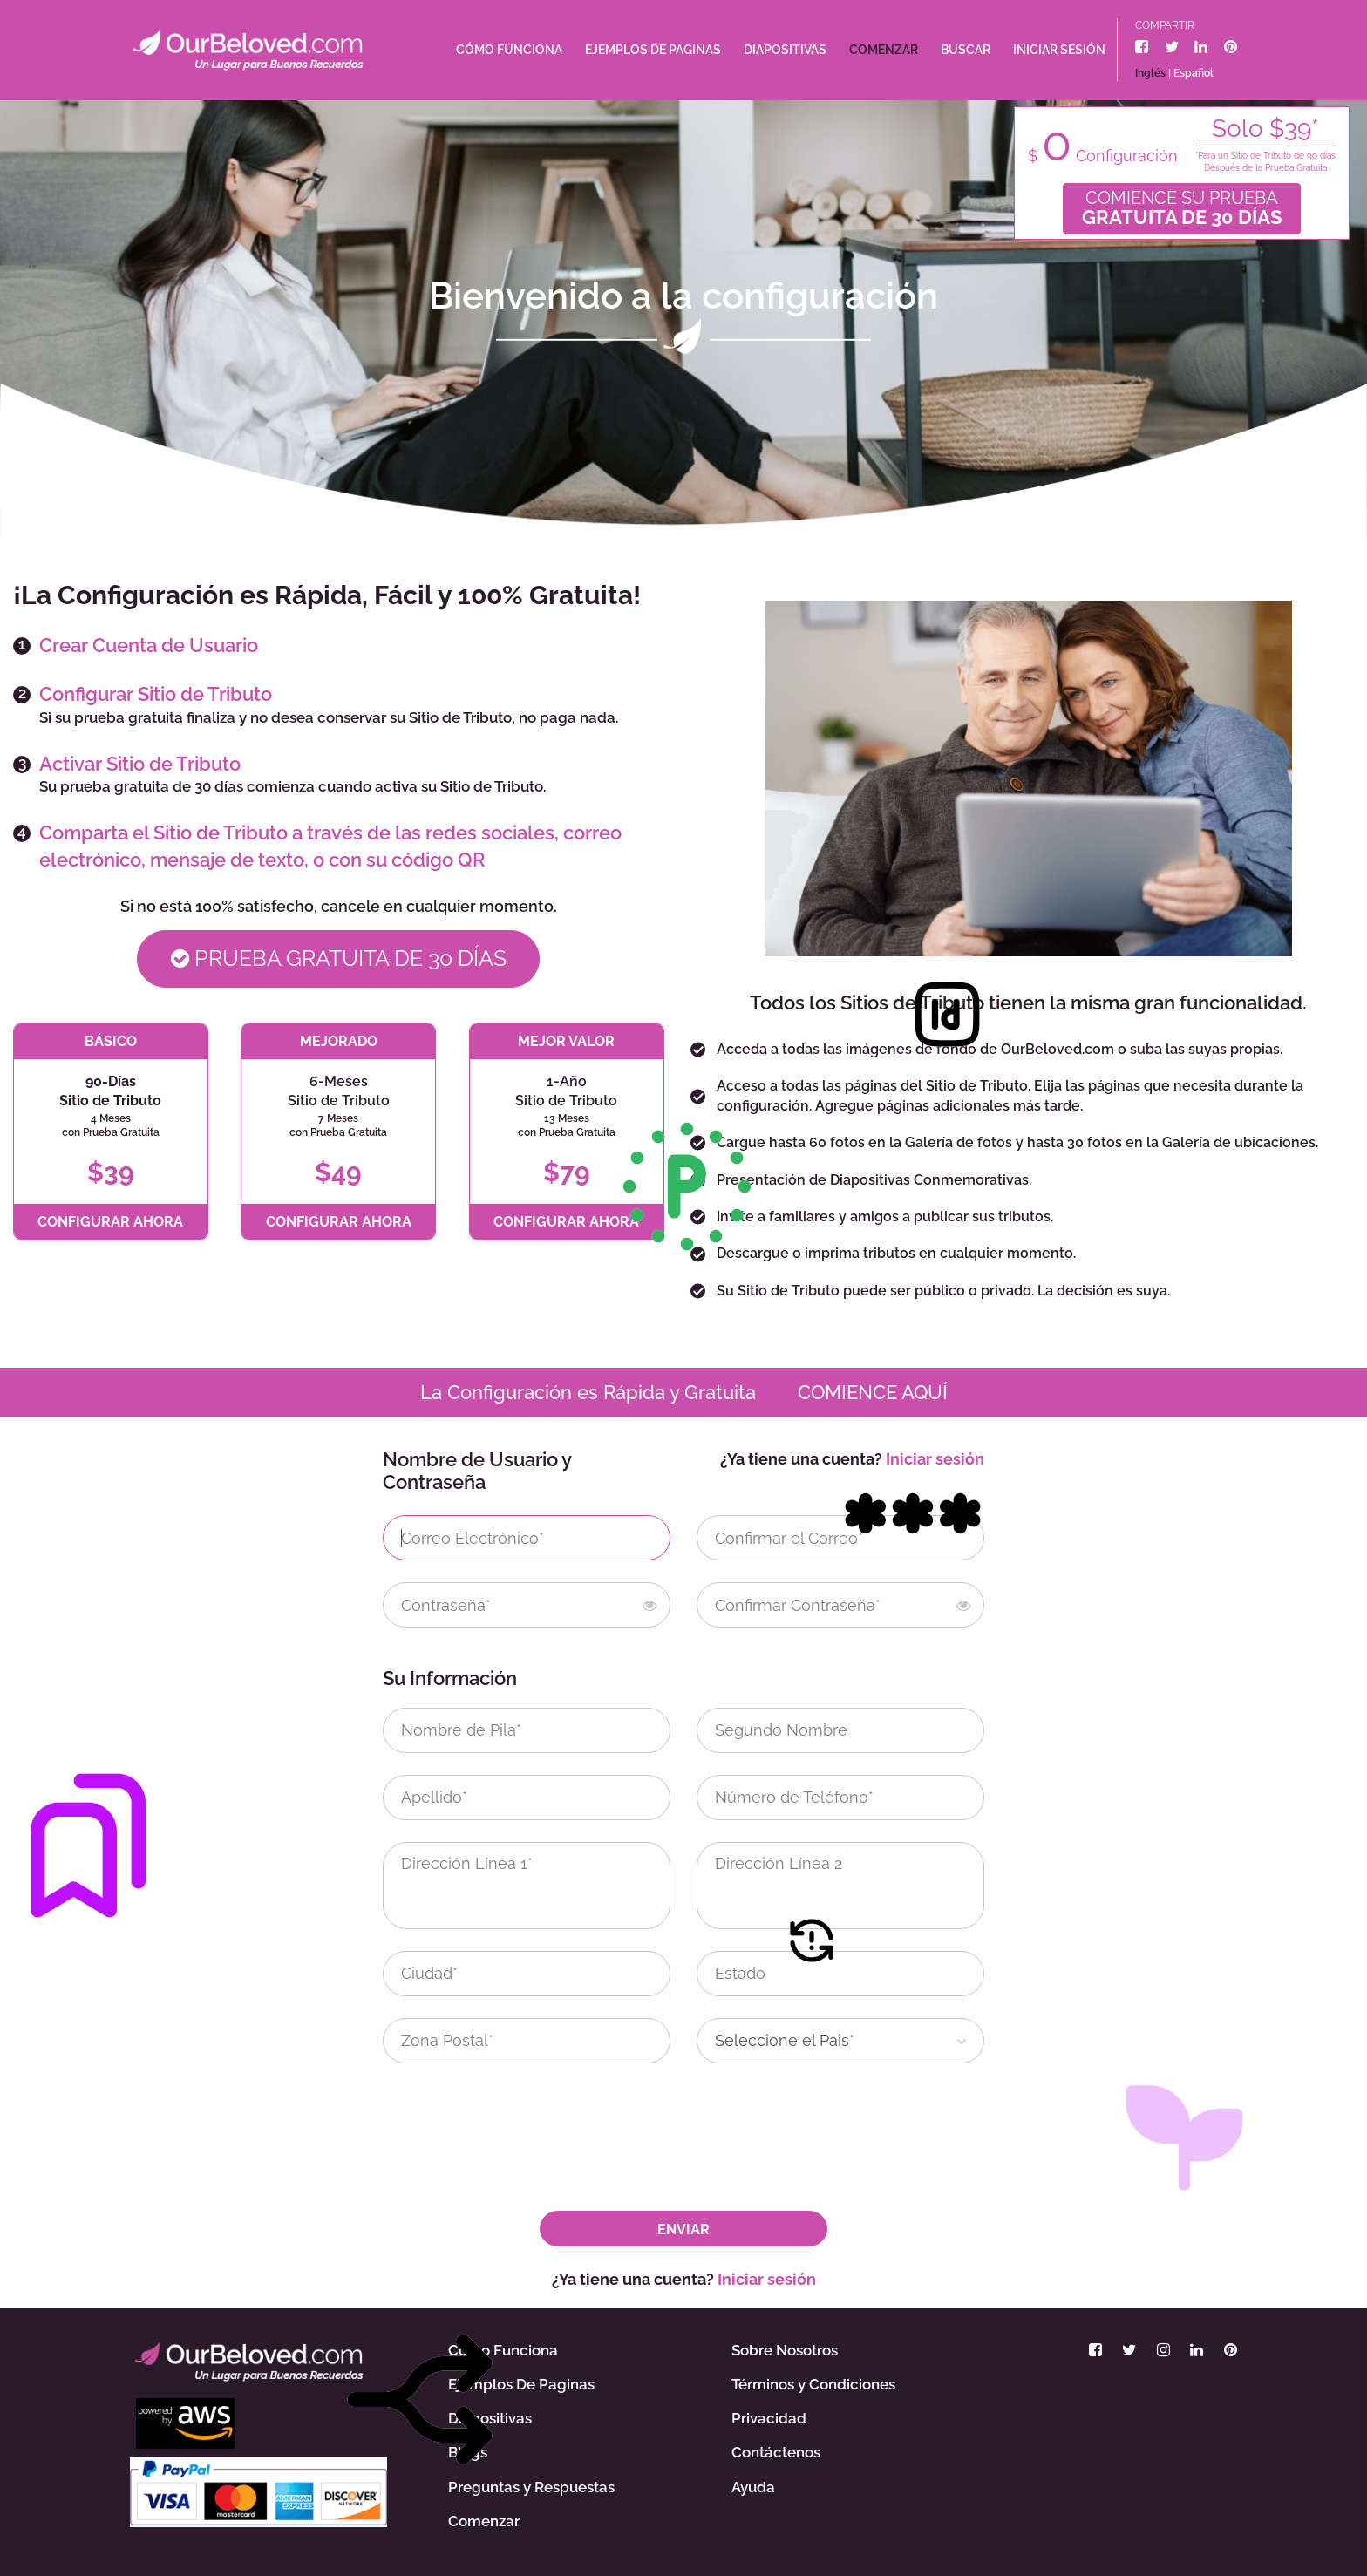 This screenshot has width=1367, height=2576. What do you see at coordinates (947, 1014) in the screenshot?
I see `open Adobe InDesign` at bounding box center [947, 1014].